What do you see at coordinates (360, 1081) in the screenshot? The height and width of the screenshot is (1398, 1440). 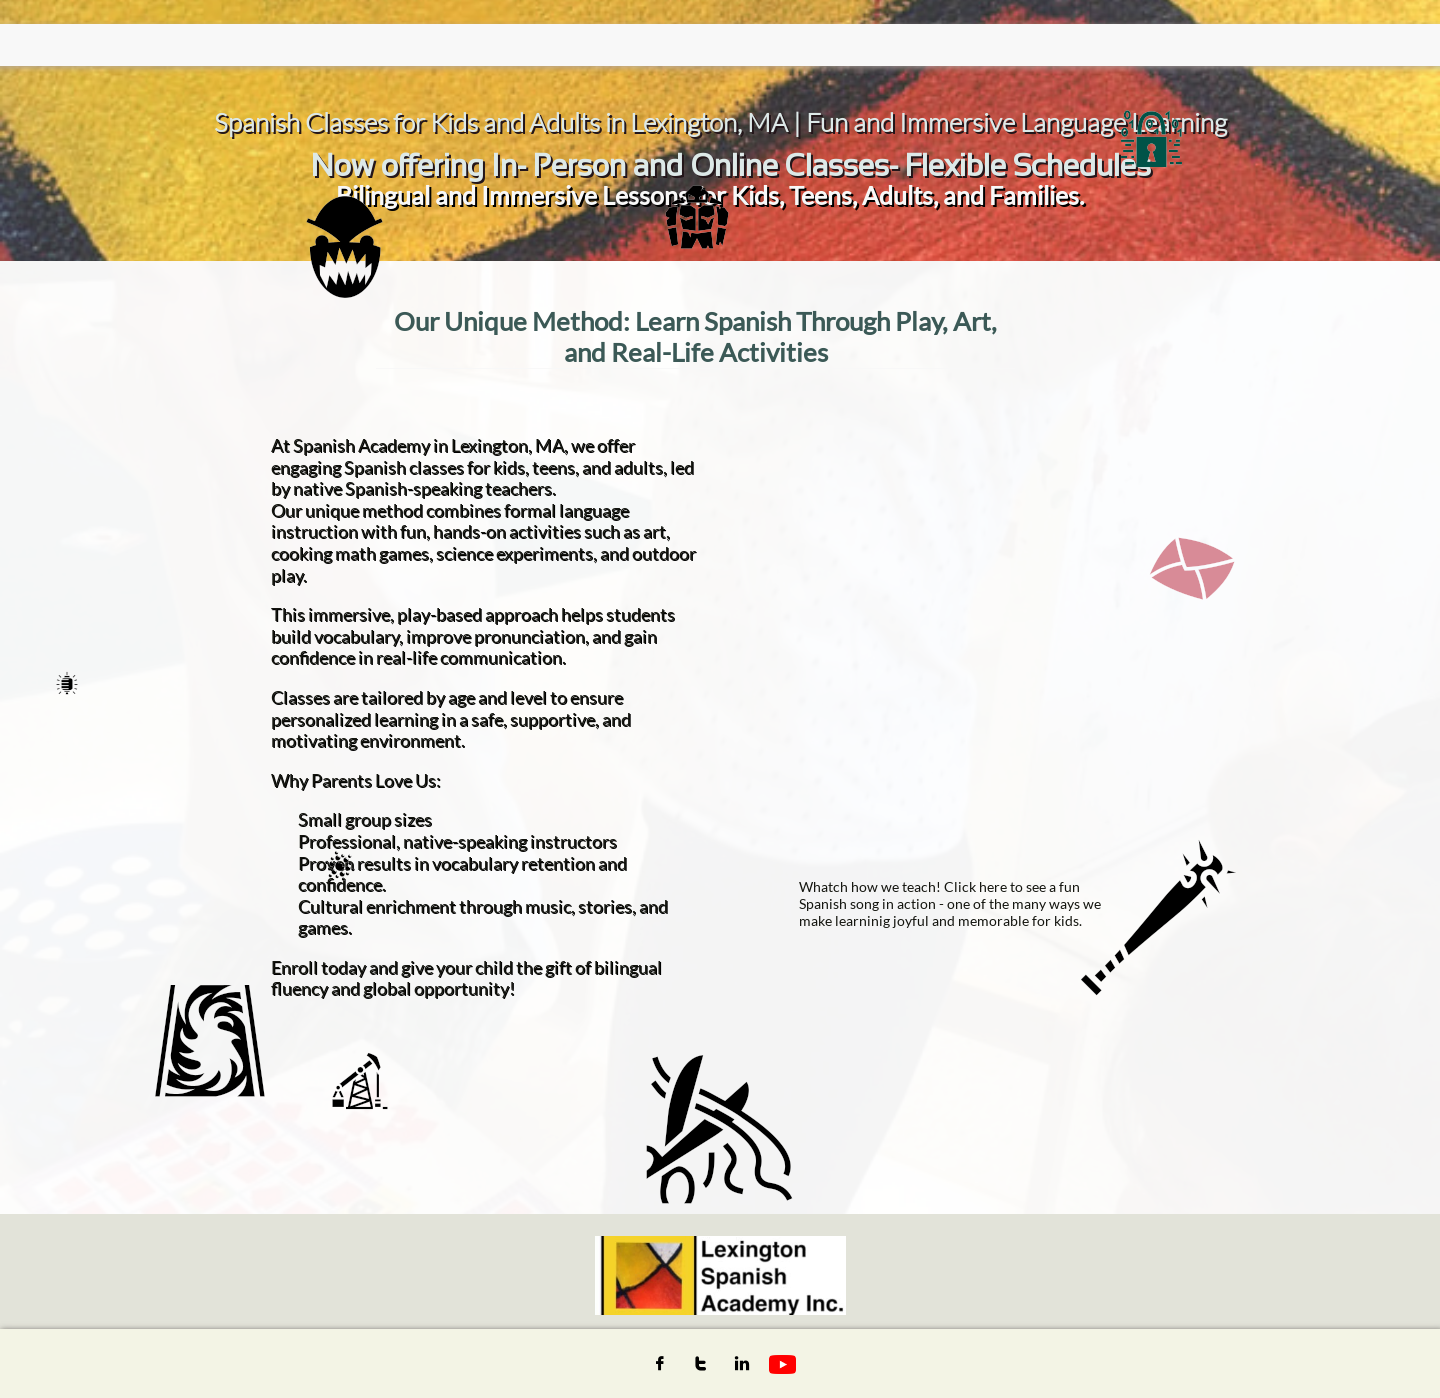 I see `access oil production or extraction features` at bounding box center [360, 1081].